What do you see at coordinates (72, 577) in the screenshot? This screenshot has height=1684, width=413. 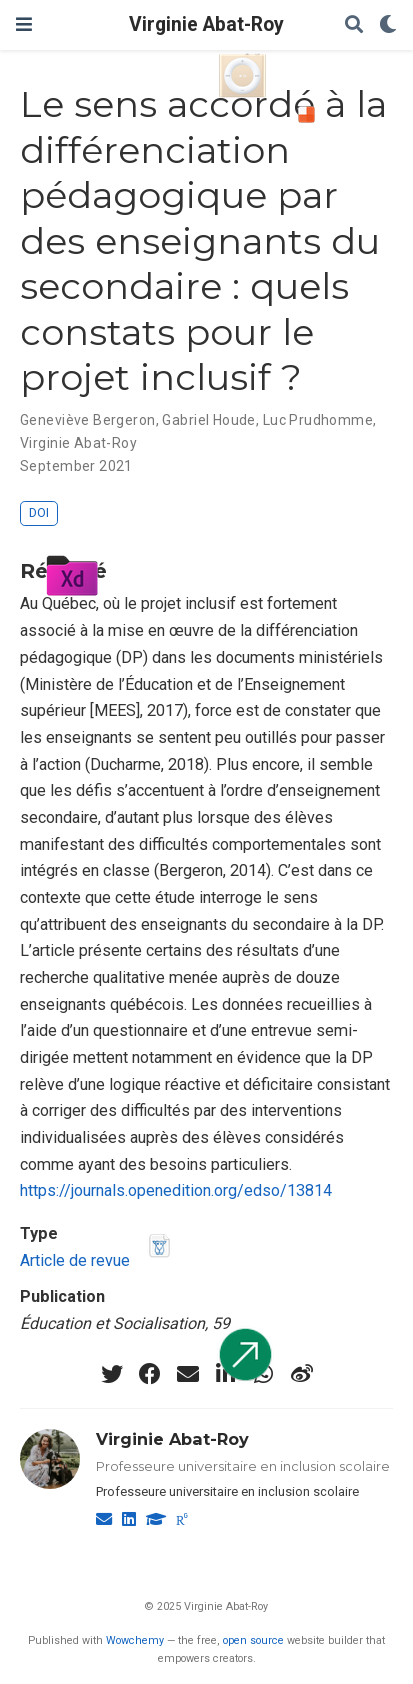 I see `open folder containing Adobe XD project files` at bounding box center [72, 577].